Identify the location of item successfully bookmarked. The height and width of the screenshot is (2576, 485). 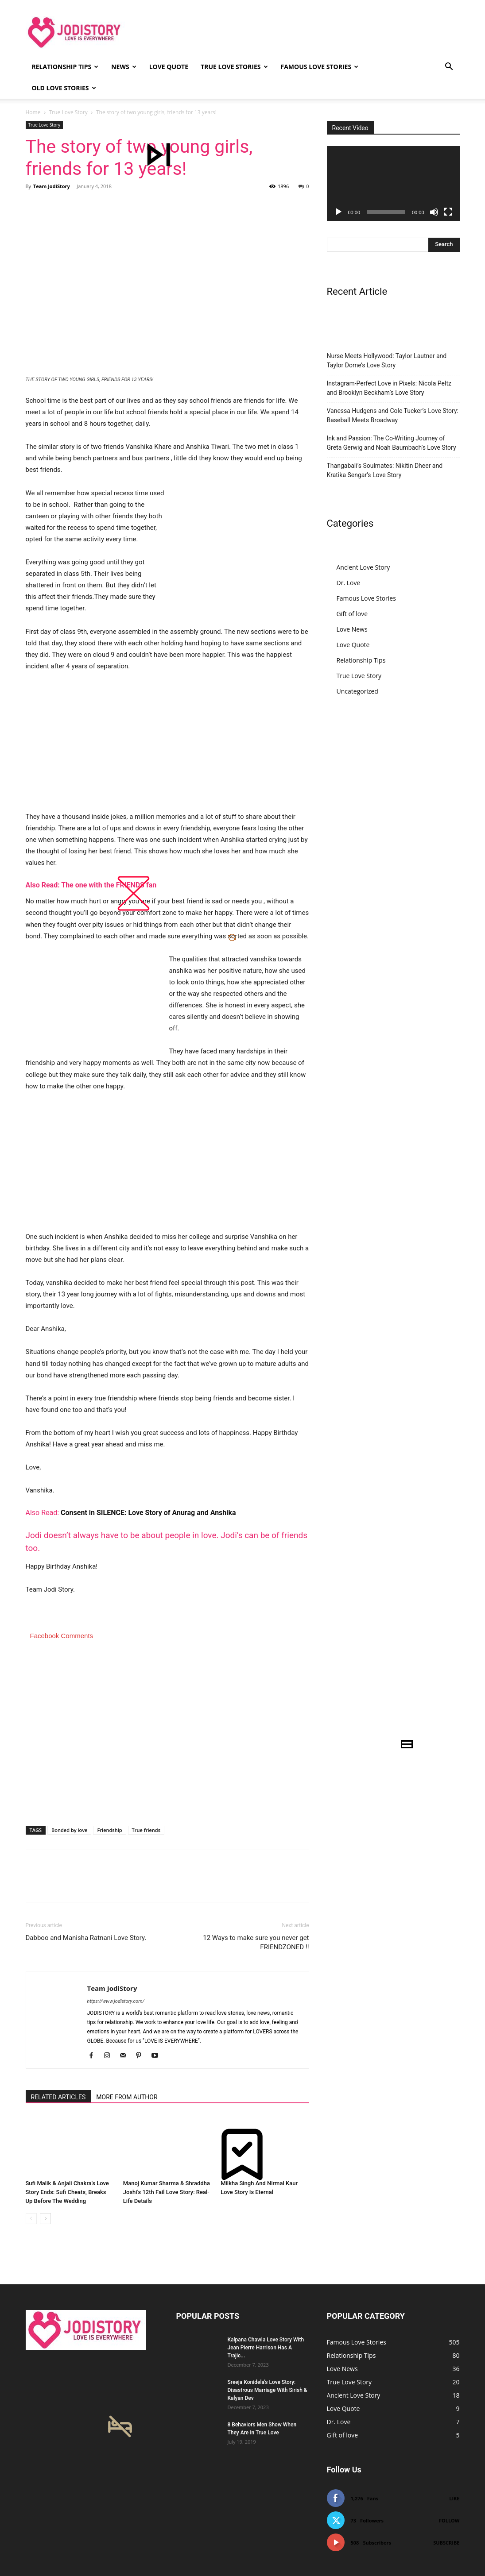
(242, 2154).